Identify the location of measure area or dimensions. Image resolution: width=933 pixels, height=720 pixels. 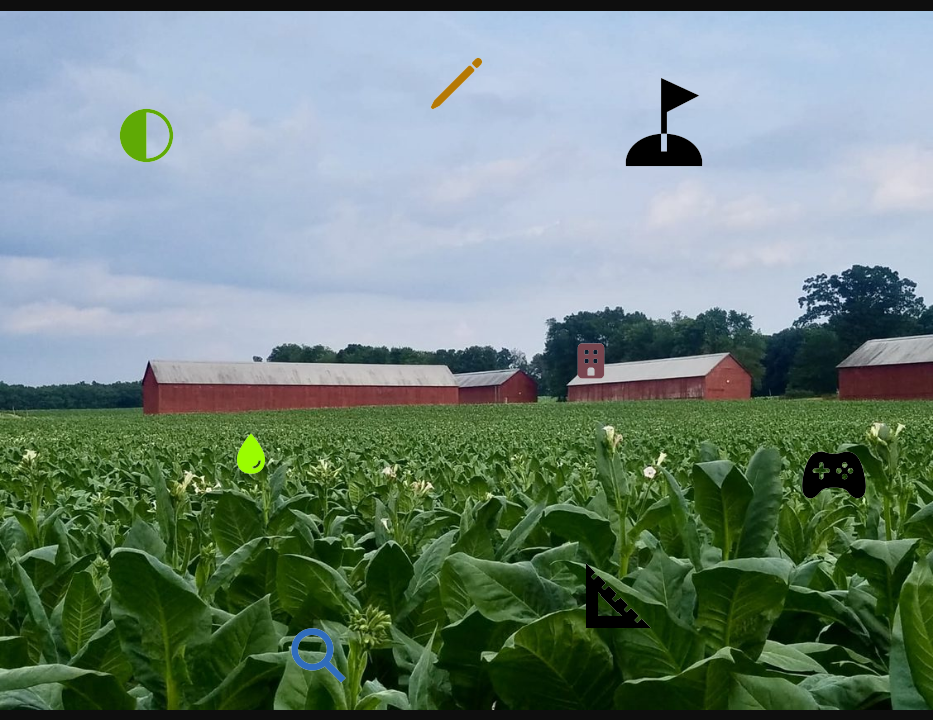
(618, 595).